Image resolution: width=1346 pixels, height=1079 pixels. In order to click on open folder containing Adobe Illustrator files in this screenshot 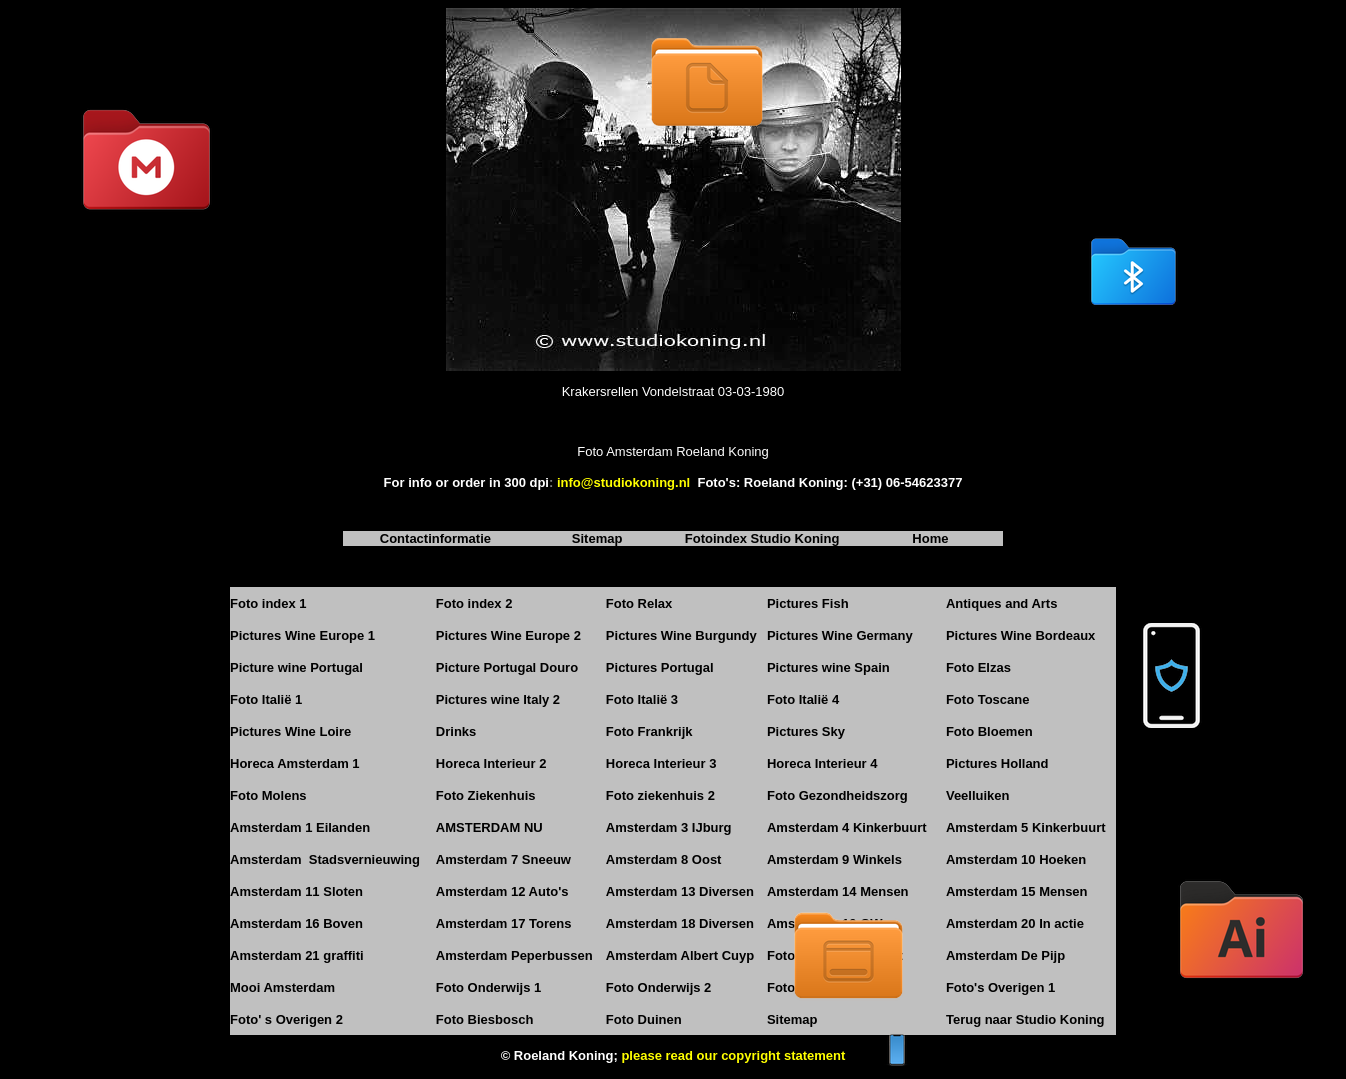, I will do `click(1241, 933)`.